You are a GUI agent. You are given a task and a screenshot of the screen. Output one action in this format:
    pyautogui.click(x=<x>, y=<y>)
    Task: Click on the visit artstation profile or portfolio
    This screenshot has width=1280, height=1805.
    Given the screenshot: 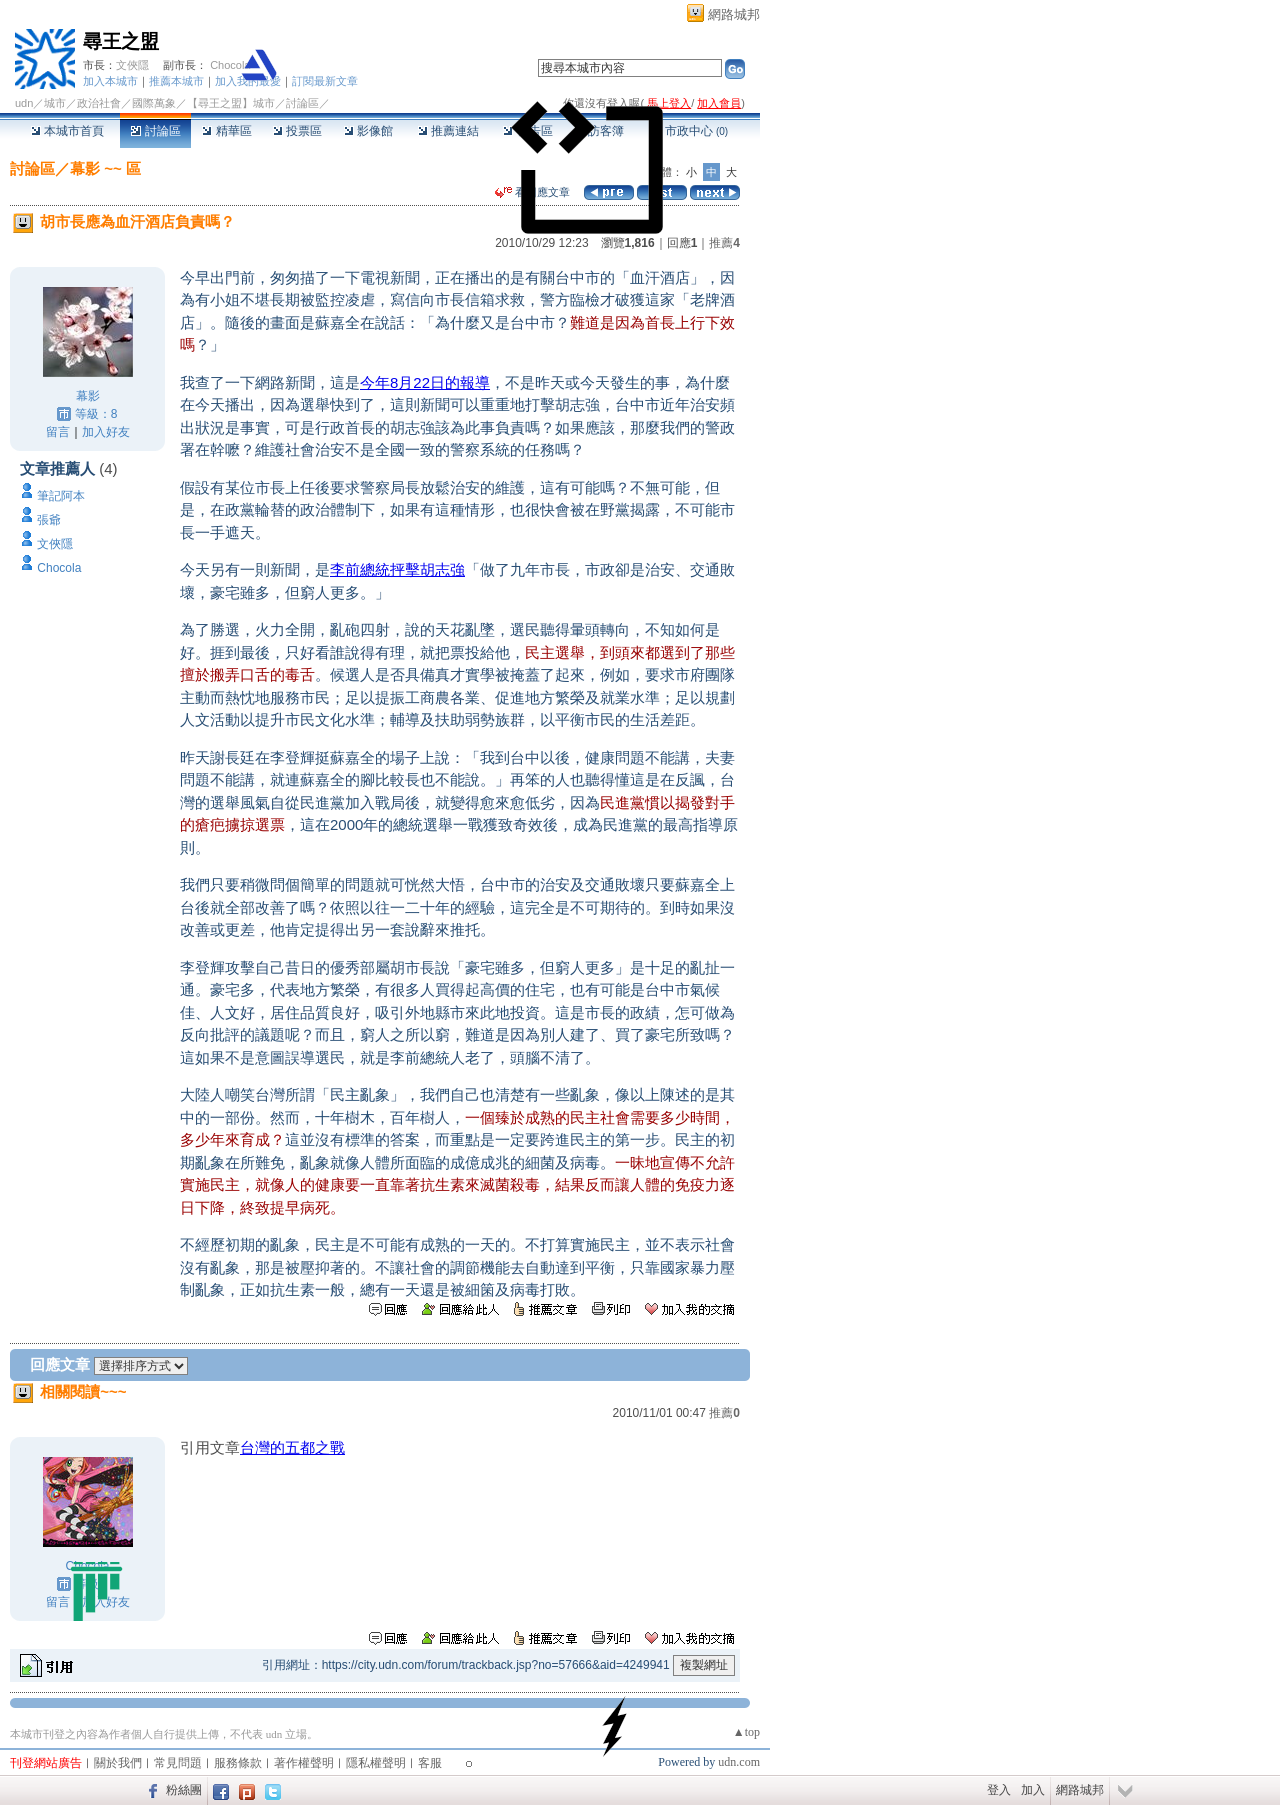 What is the action you would take?
    pyautogui.click(x=259, y=65)
    